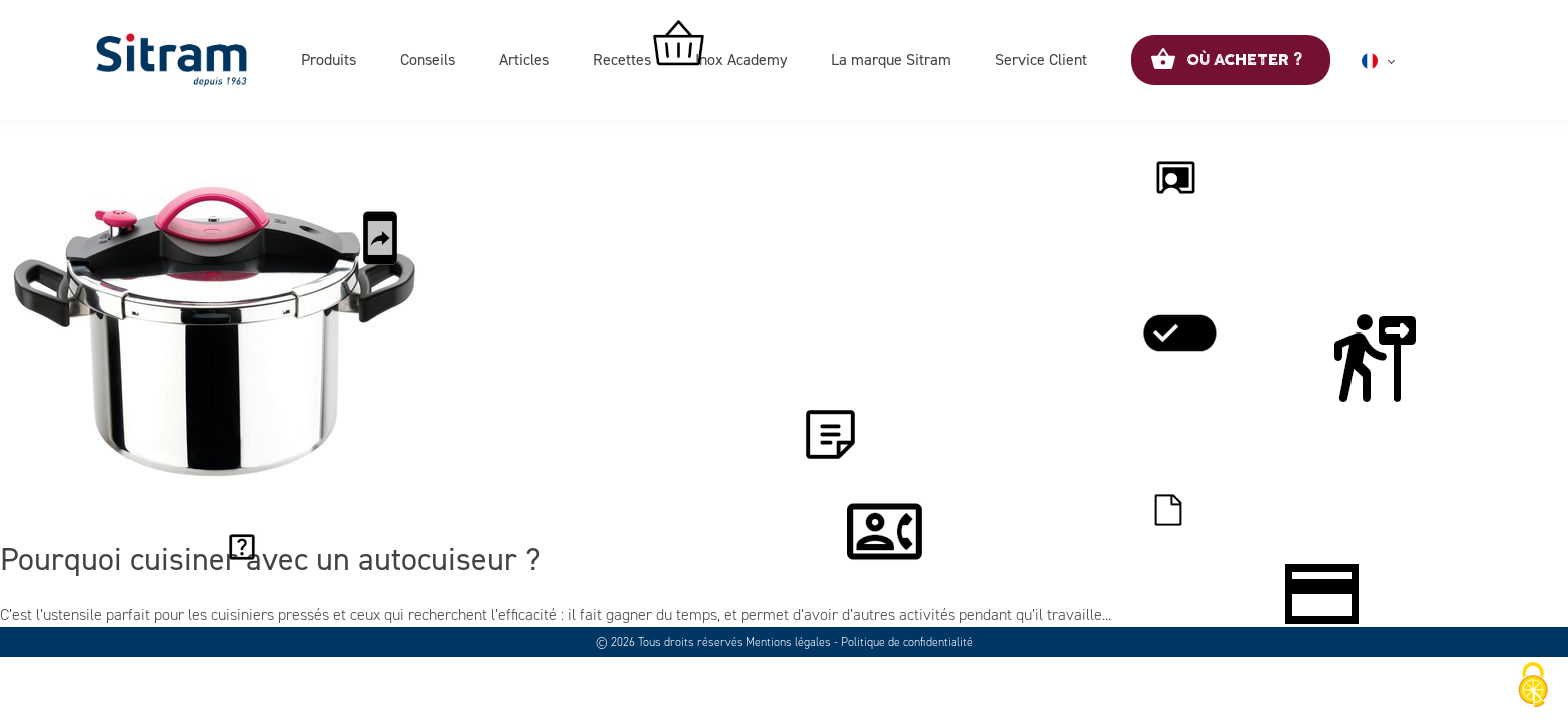  Describe the element at coordinates (1322, 594) in the screenshot. I see `access payment methods` at that location.